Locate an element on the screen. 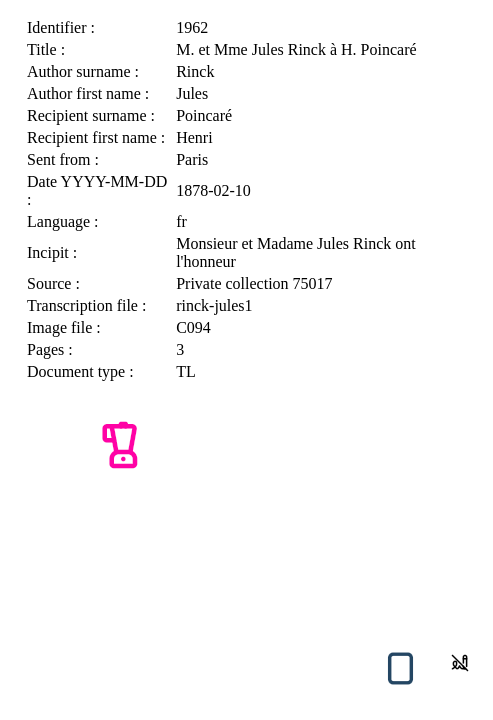  disable auto-signature or sign-off is located at coordinates (460, 663).